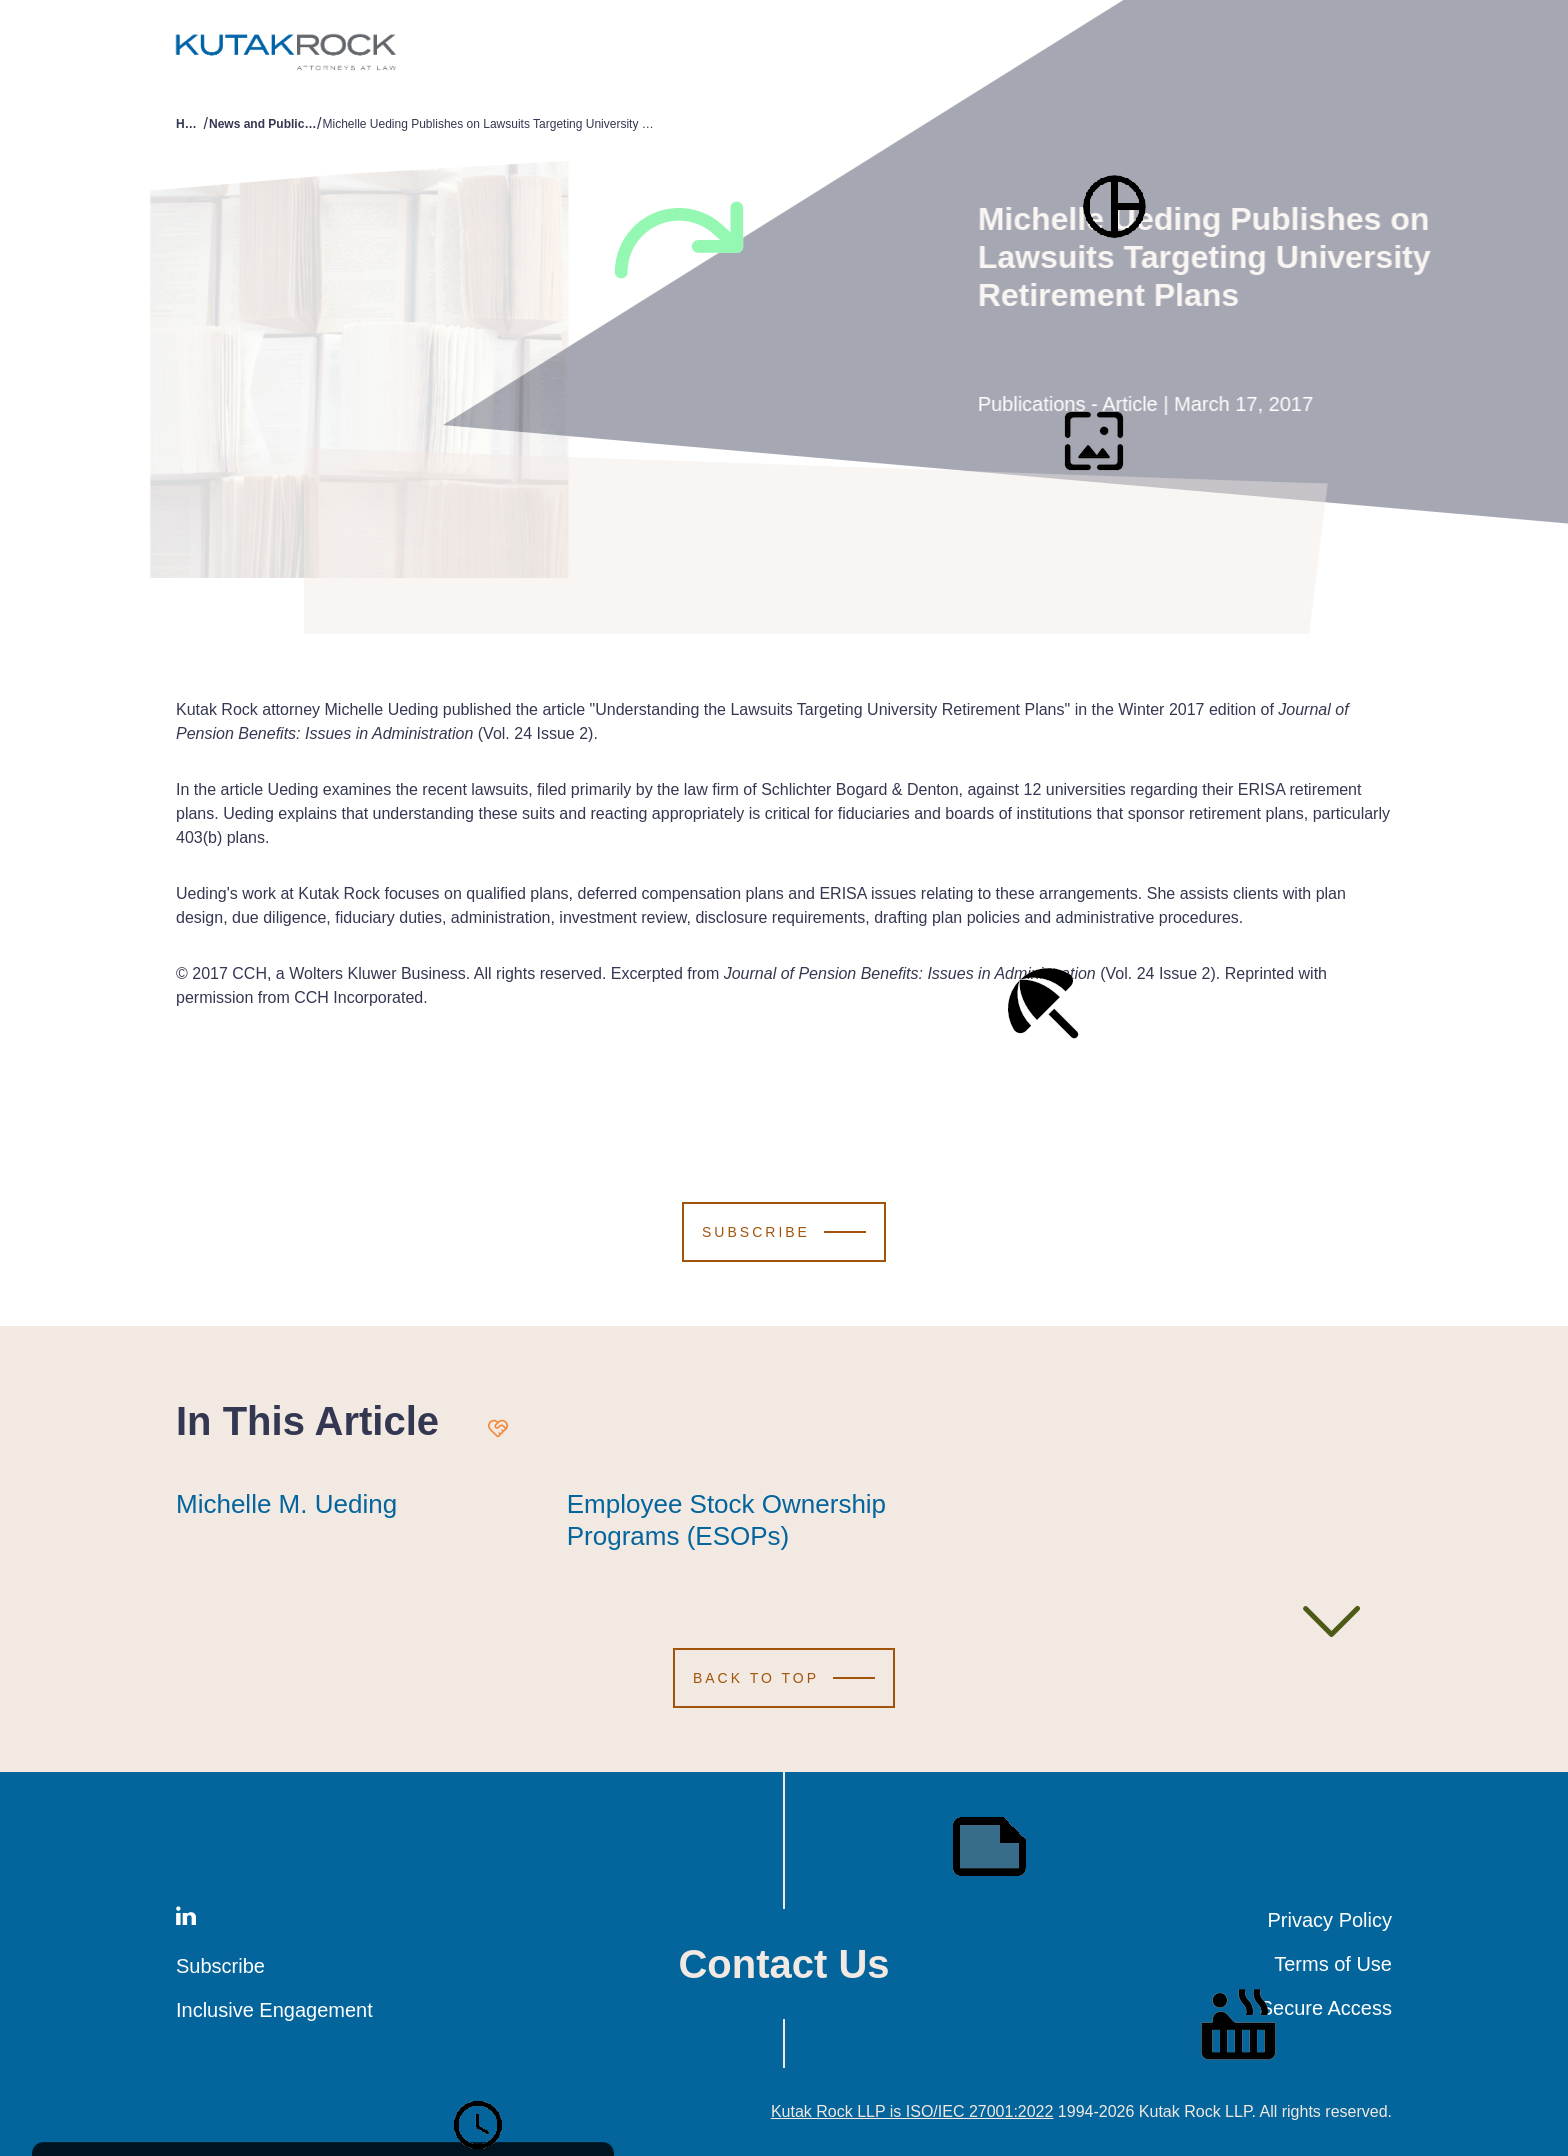  Describe the element at coordinates (1114, 206) in the screenshot. I see `view data breakdown or statistics` at that location.